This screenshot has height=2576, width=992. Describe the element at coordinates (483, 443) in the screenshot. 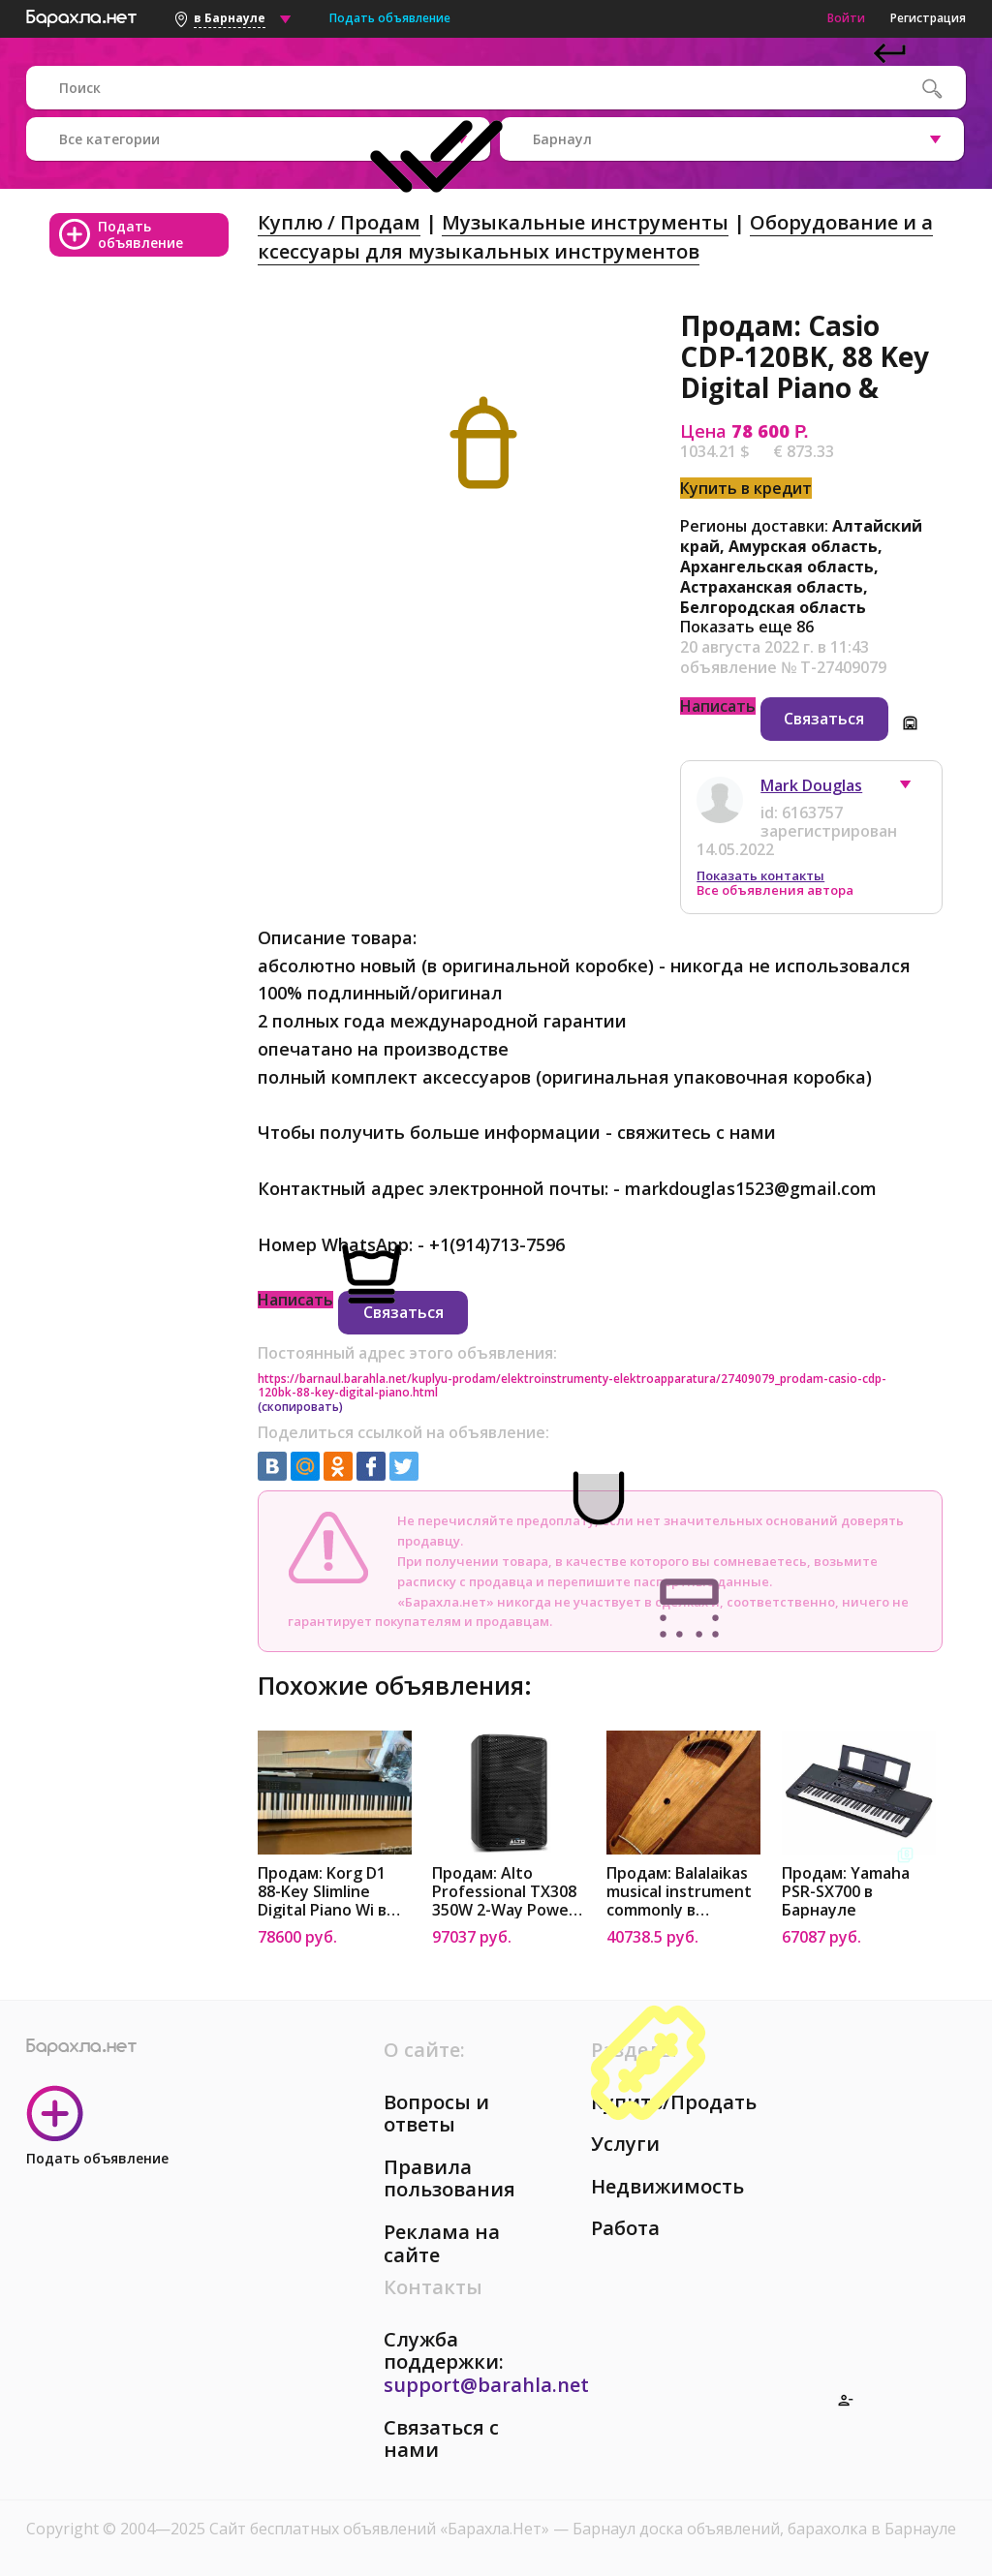

I see `access baby or infant care features` at that location.